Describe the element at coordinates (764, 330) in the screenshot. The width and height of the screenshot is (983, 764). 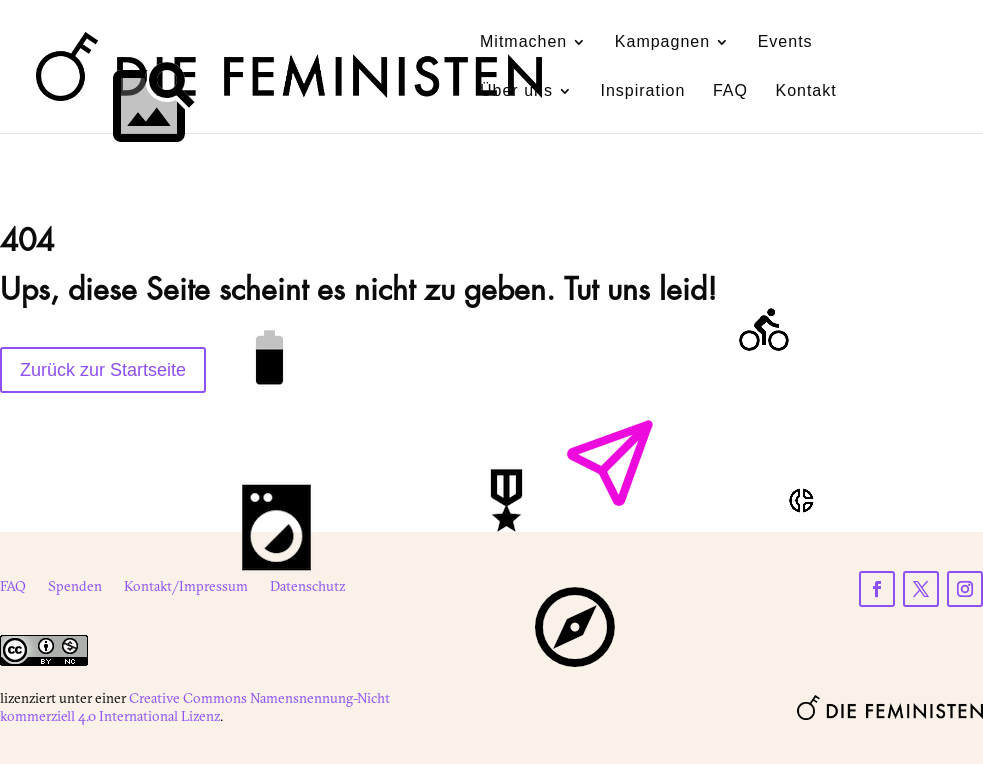
I see `get cycling directions` at that location.